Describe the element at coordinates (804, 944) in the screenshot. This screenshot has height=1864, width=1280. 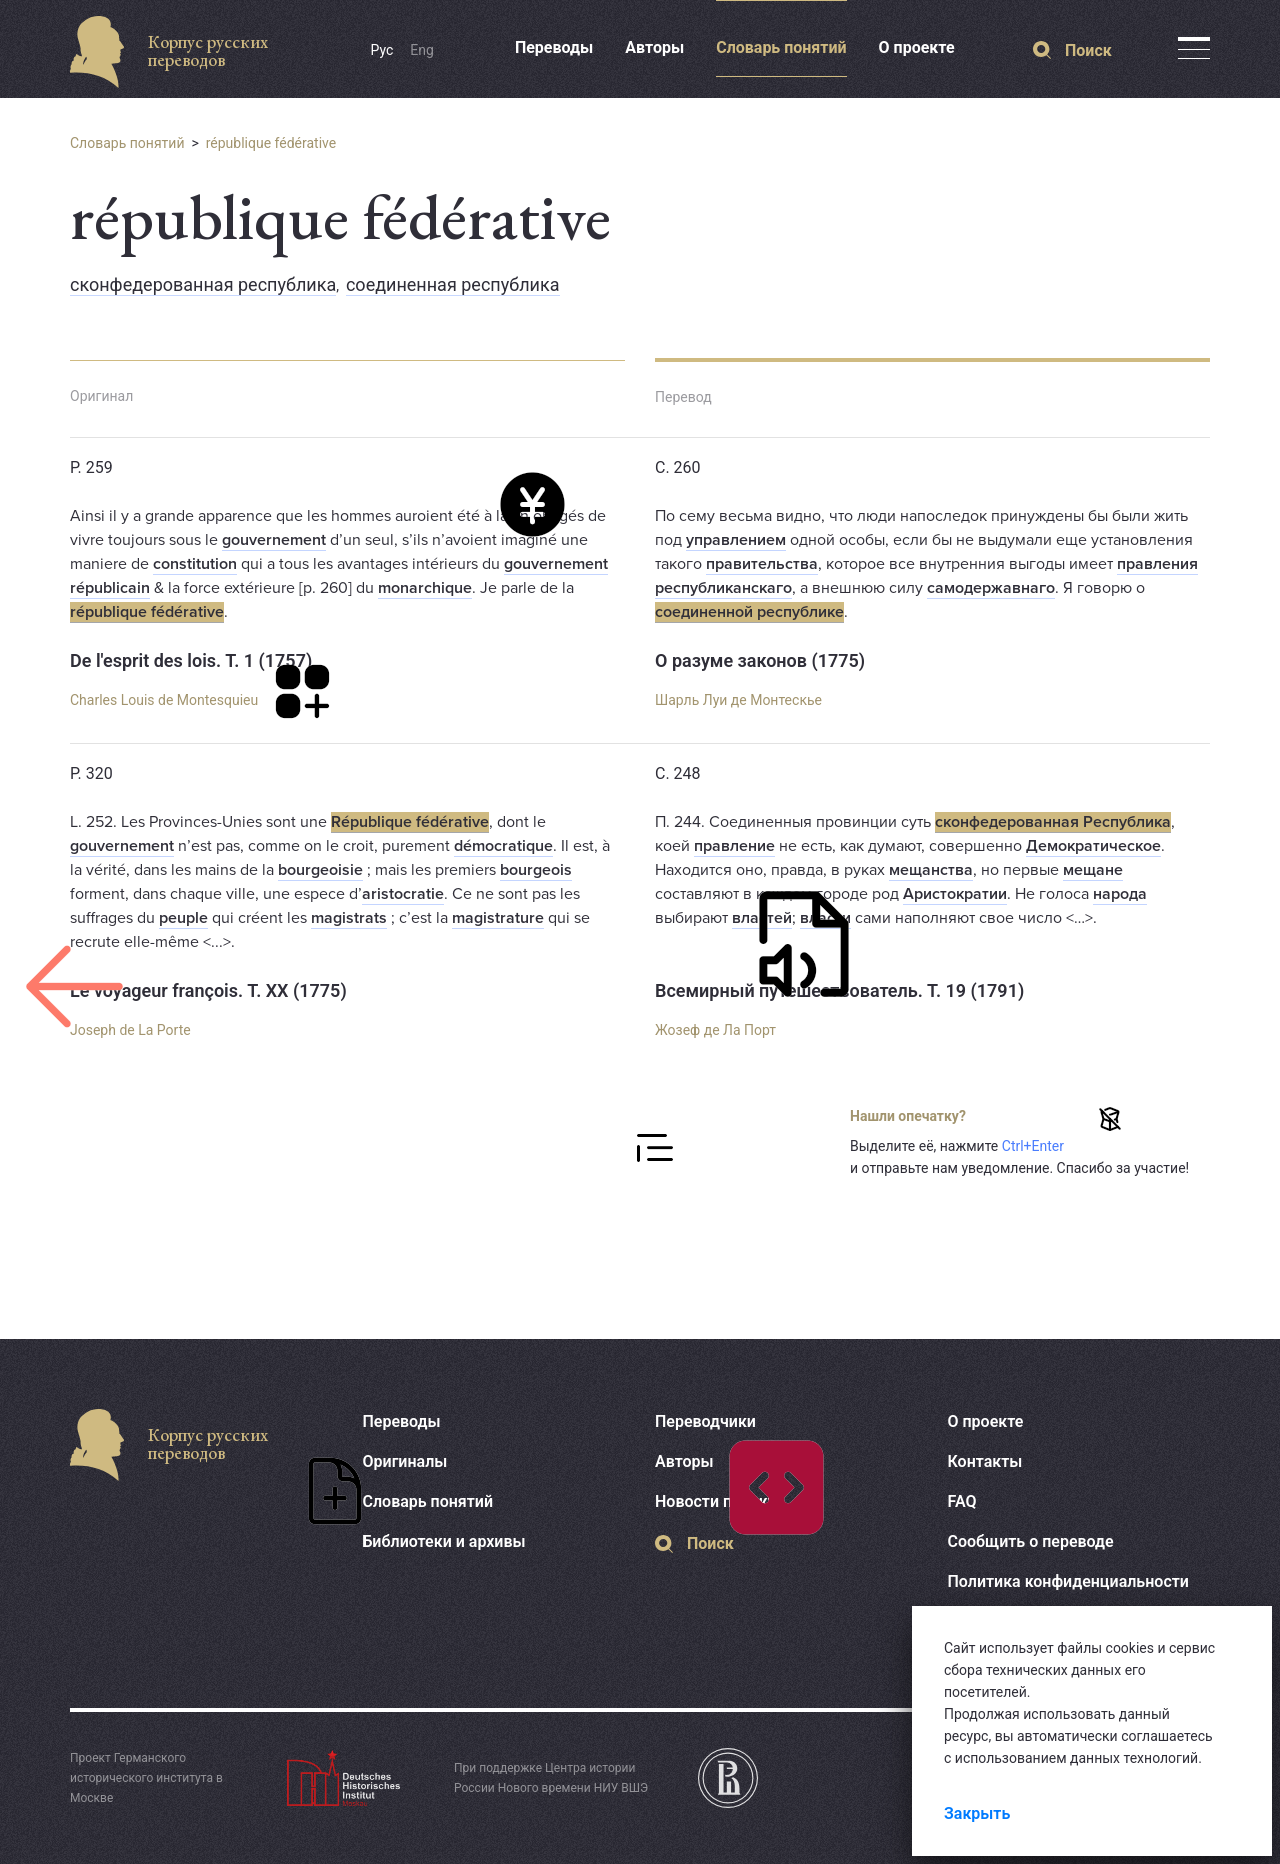
I see `open an audio file` at that location.